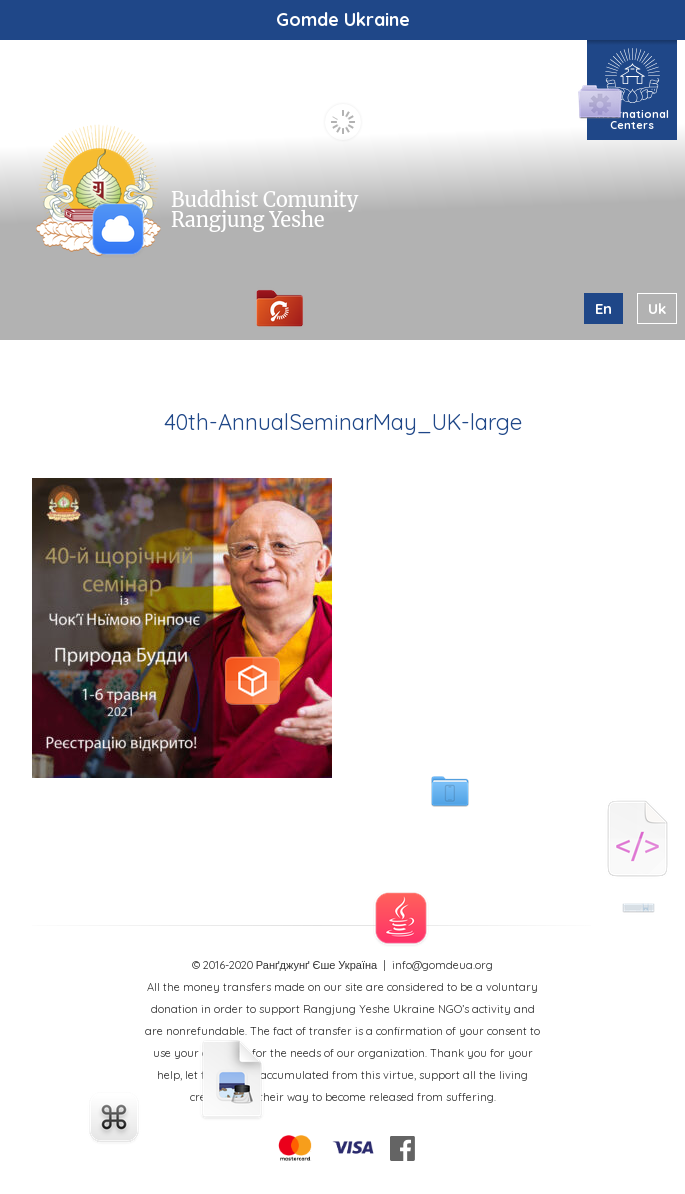 The width and height of the screenshot is (685, 1194). I want to click on open amd storemi application folder, so click(279, 309).